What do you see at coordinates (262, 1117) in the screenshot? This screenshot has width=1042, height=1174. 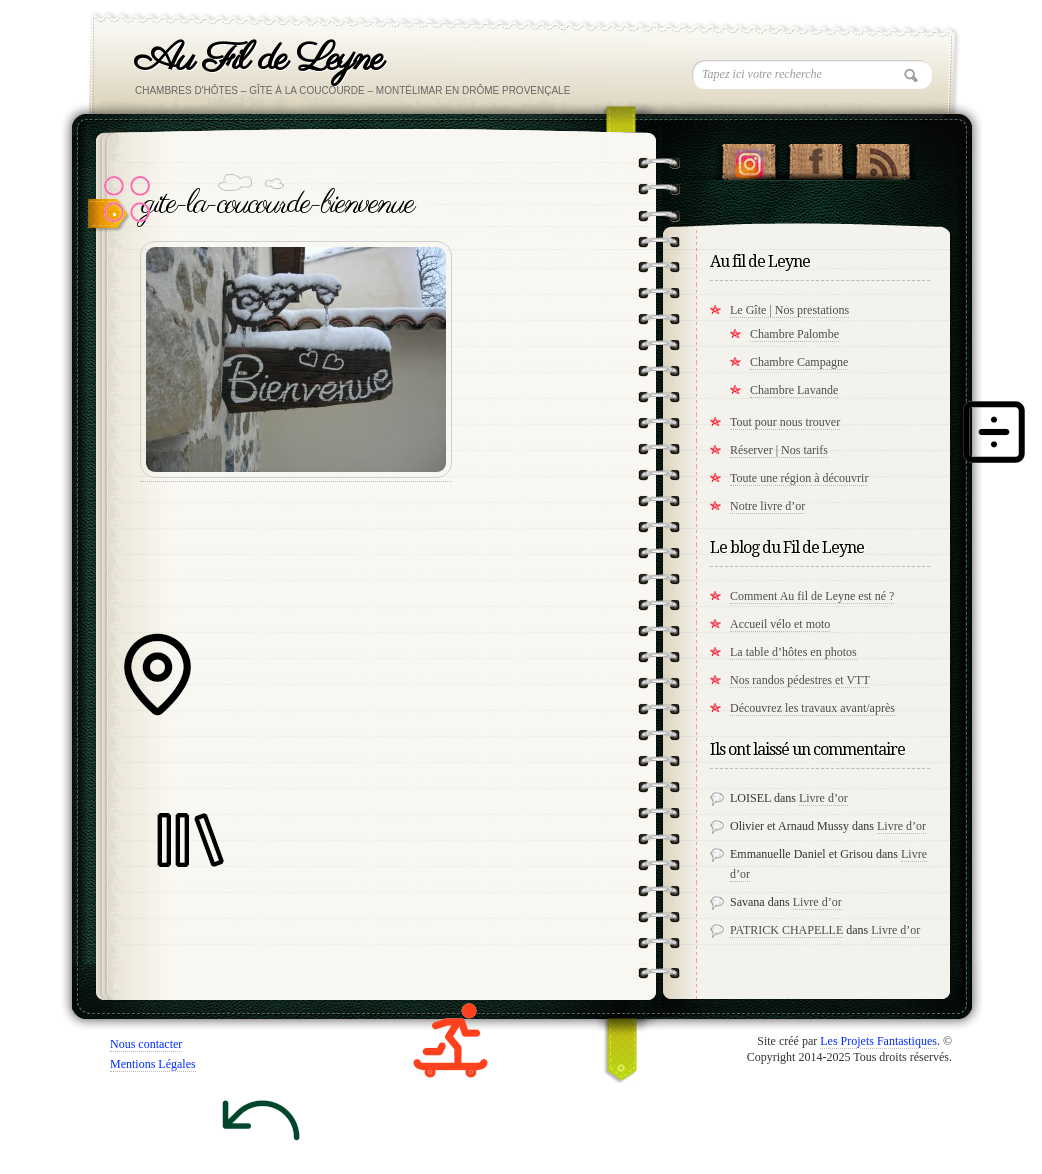 I see `undo the last action` at bounding box center [262, 1117].